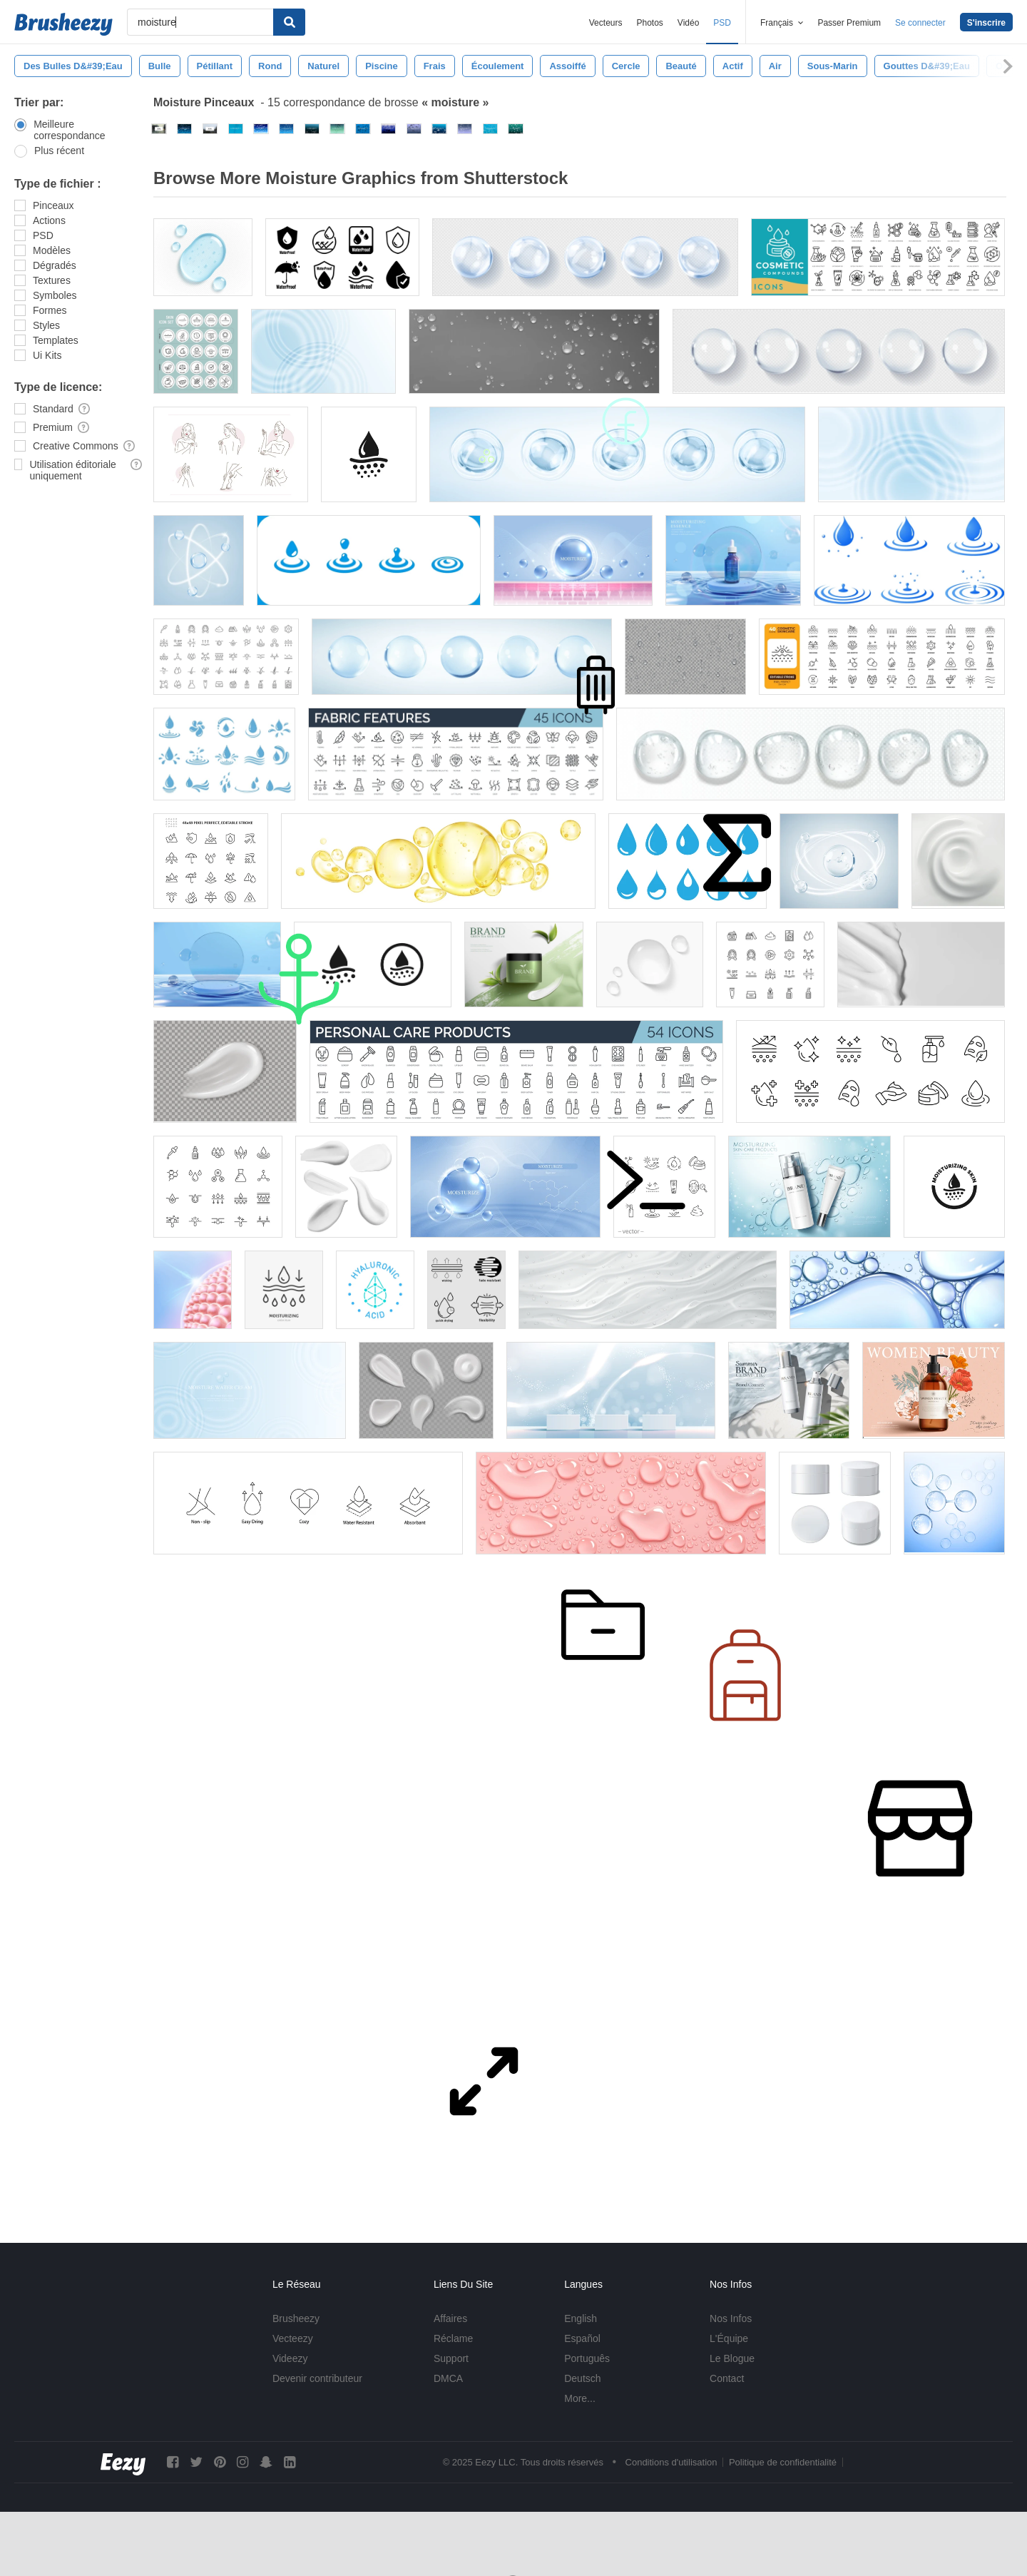 This screenshot has height=2576, width=1027. I want to click on anchor a link or section on a page, so click(299, 977).